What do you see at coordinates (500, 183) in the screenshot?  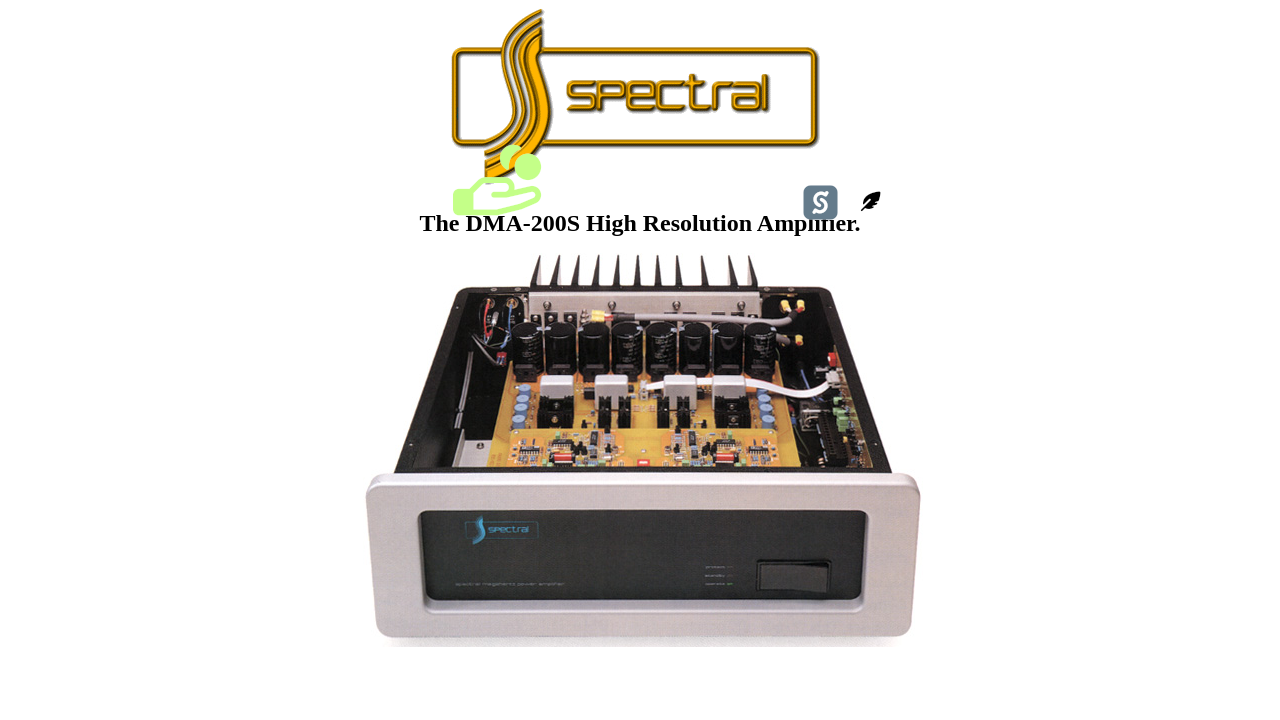 I see `make a payment or donation` at bounding box center [500, 183].